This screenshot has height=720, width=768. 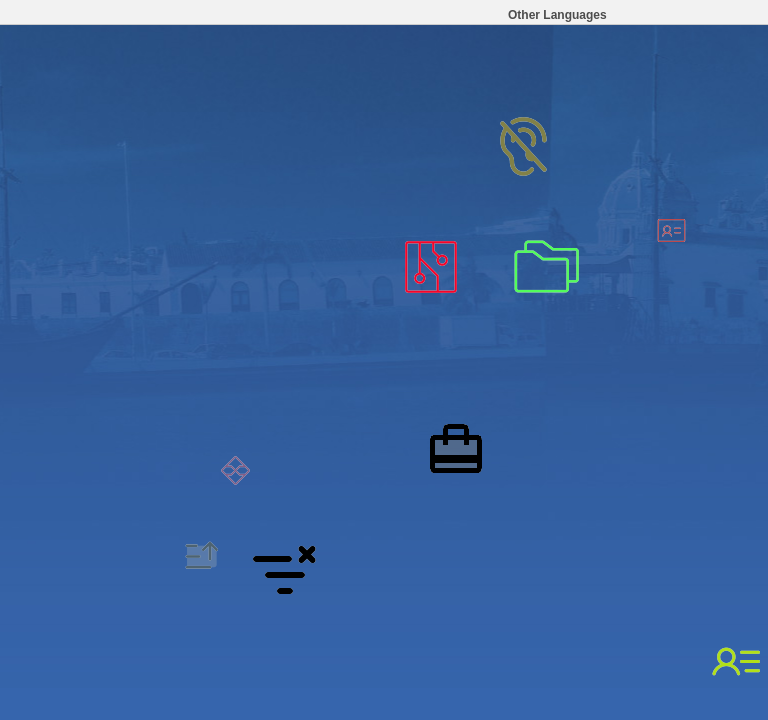 I want to click on access travel documents or itinerary, so click(x=456, y=450).